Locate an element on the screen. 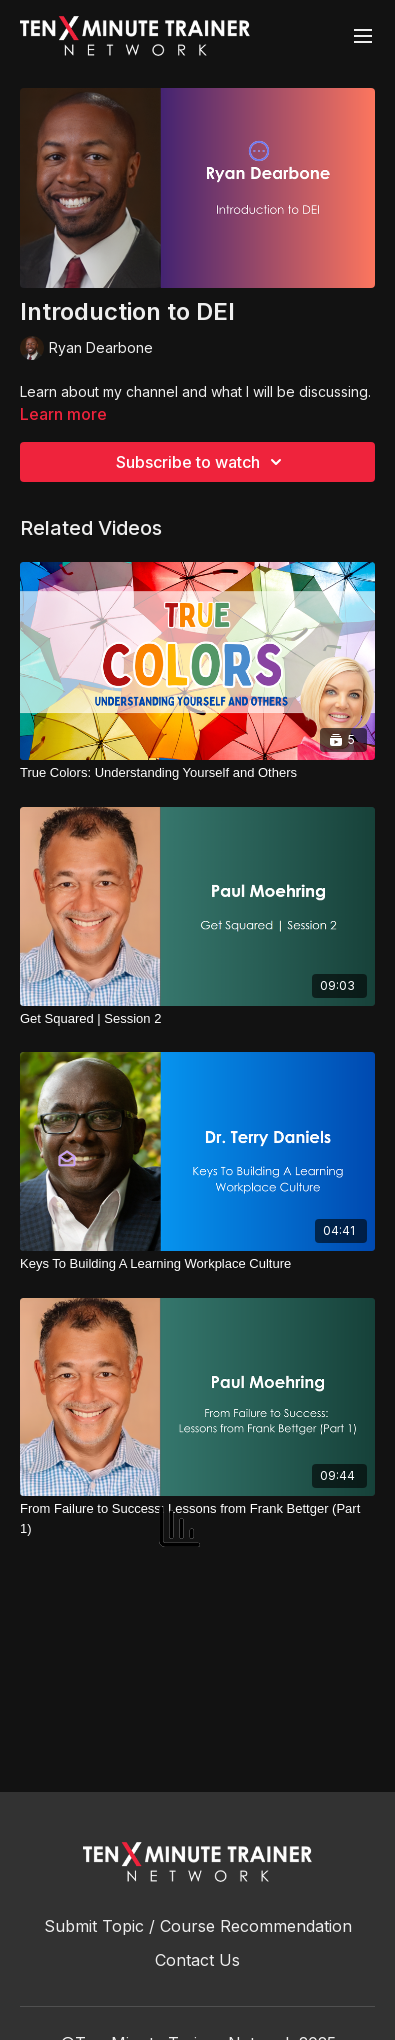 The width and height of the screenshot is (395, 2040). view opened mail or messages is located at coordinates (67, 1159).